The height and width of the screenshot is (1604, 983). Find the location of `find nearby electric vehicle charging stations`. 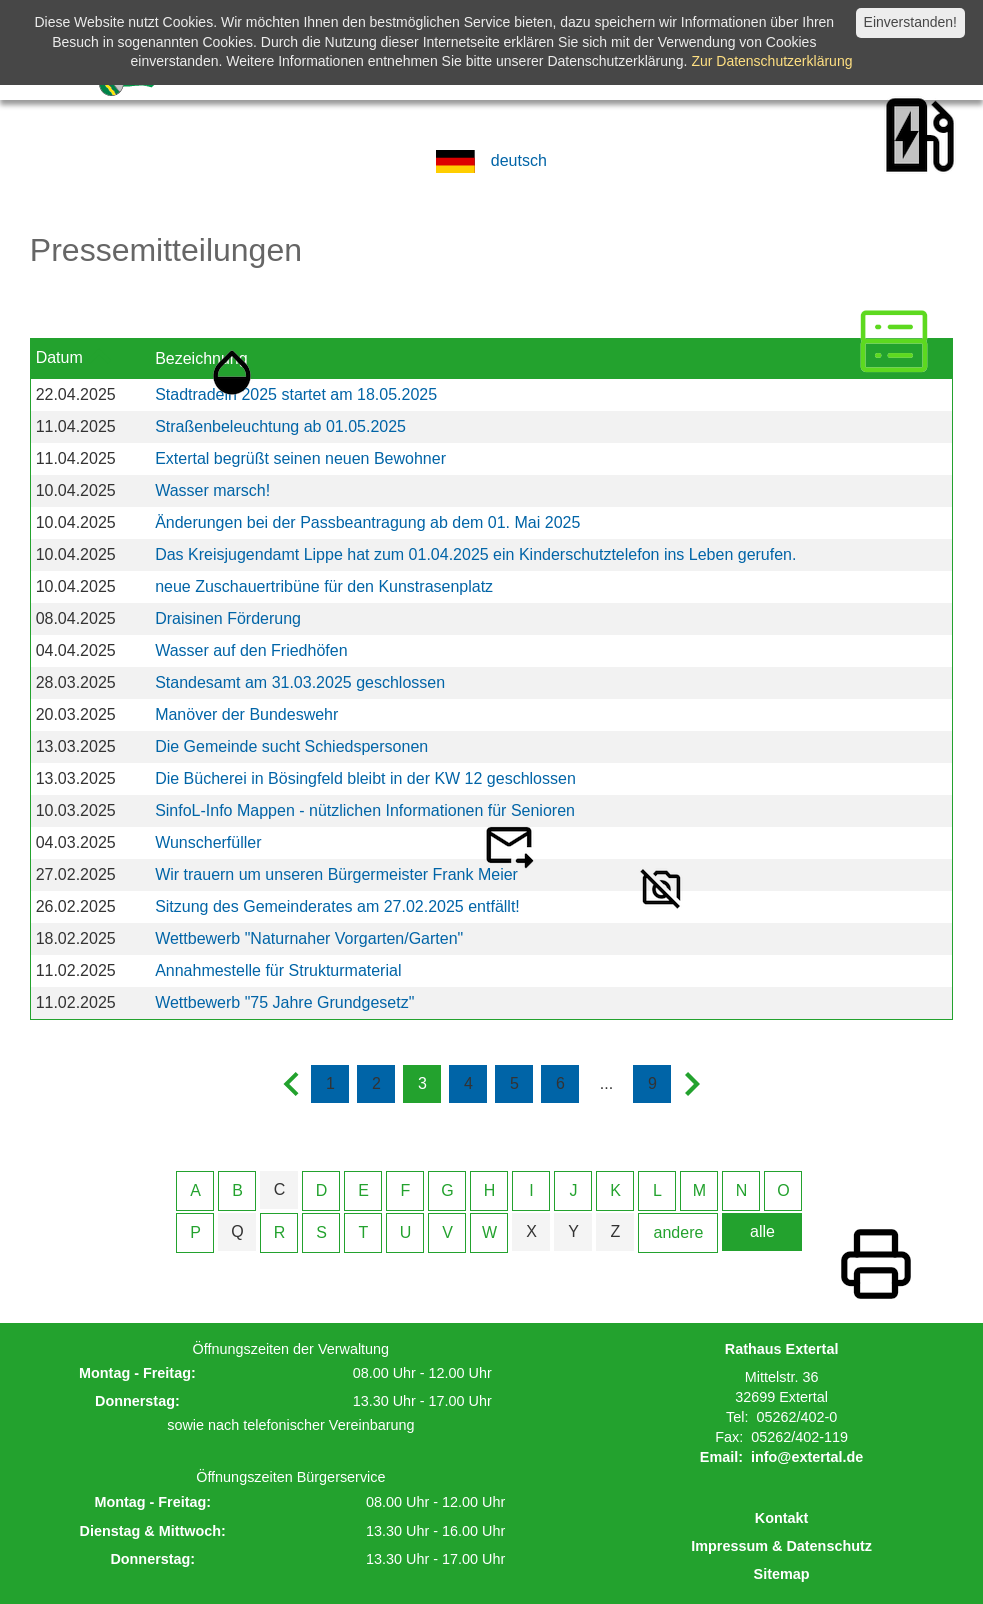

find nearby electric vehicle charging stations is located at coordinates (919, 135).